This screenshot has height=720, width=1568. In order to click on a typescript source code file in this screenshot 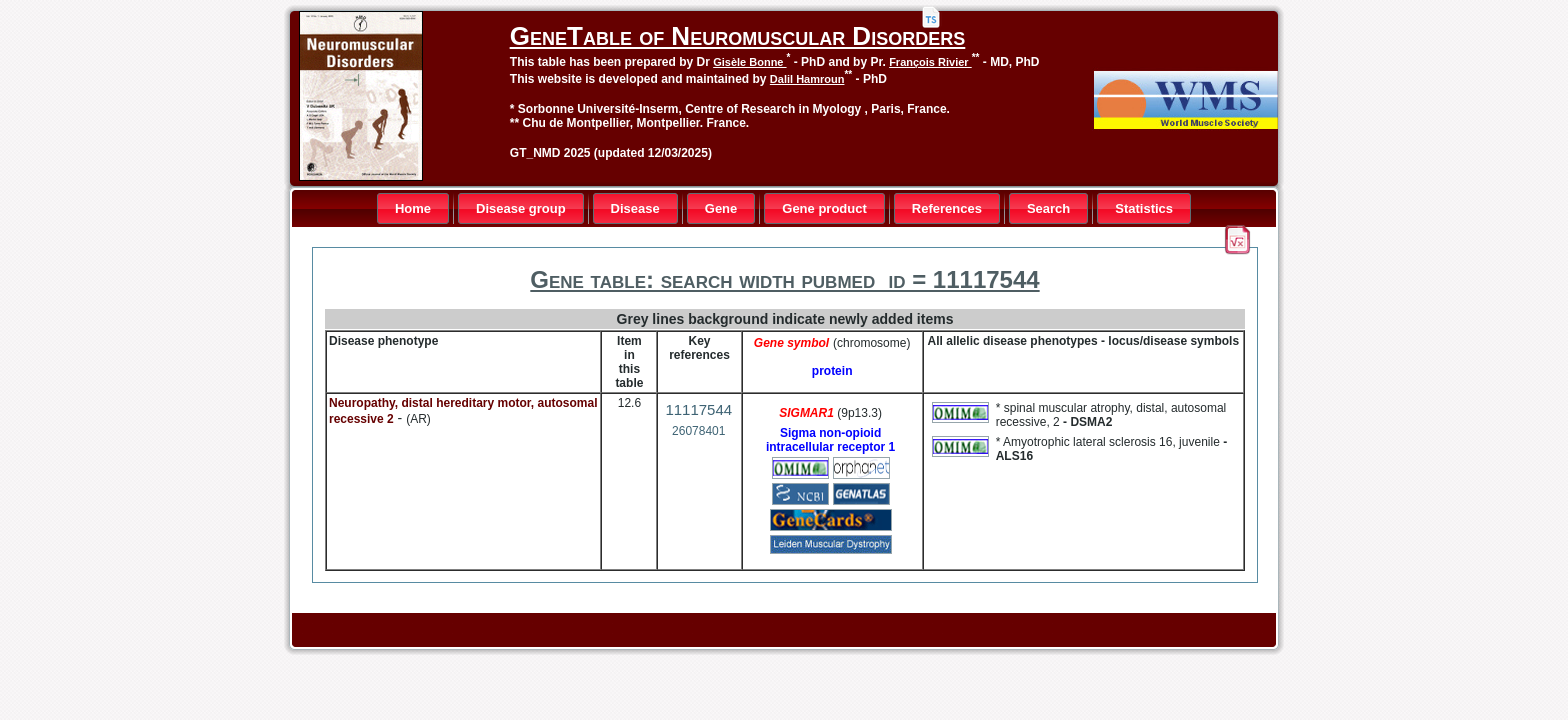, I will do `click(931, 17)`.